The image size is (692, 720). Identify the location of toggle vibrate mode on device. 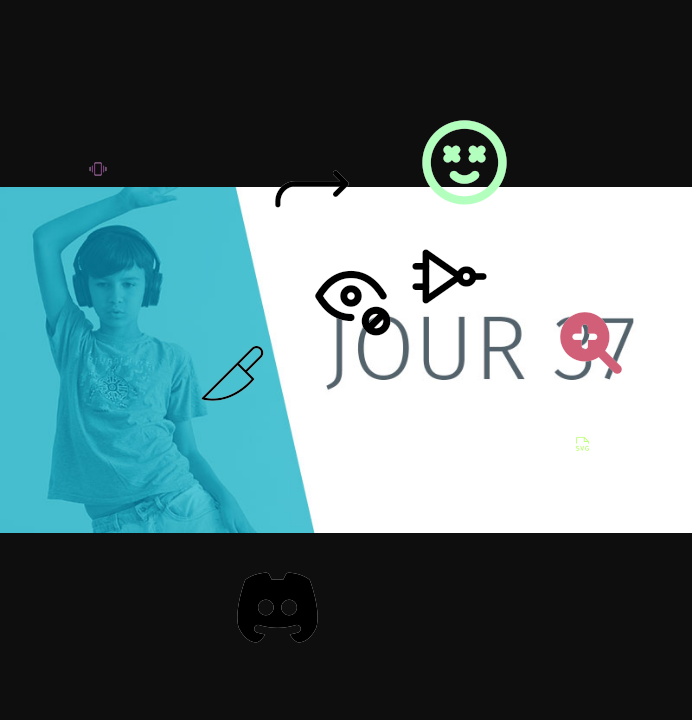
(98, 169).